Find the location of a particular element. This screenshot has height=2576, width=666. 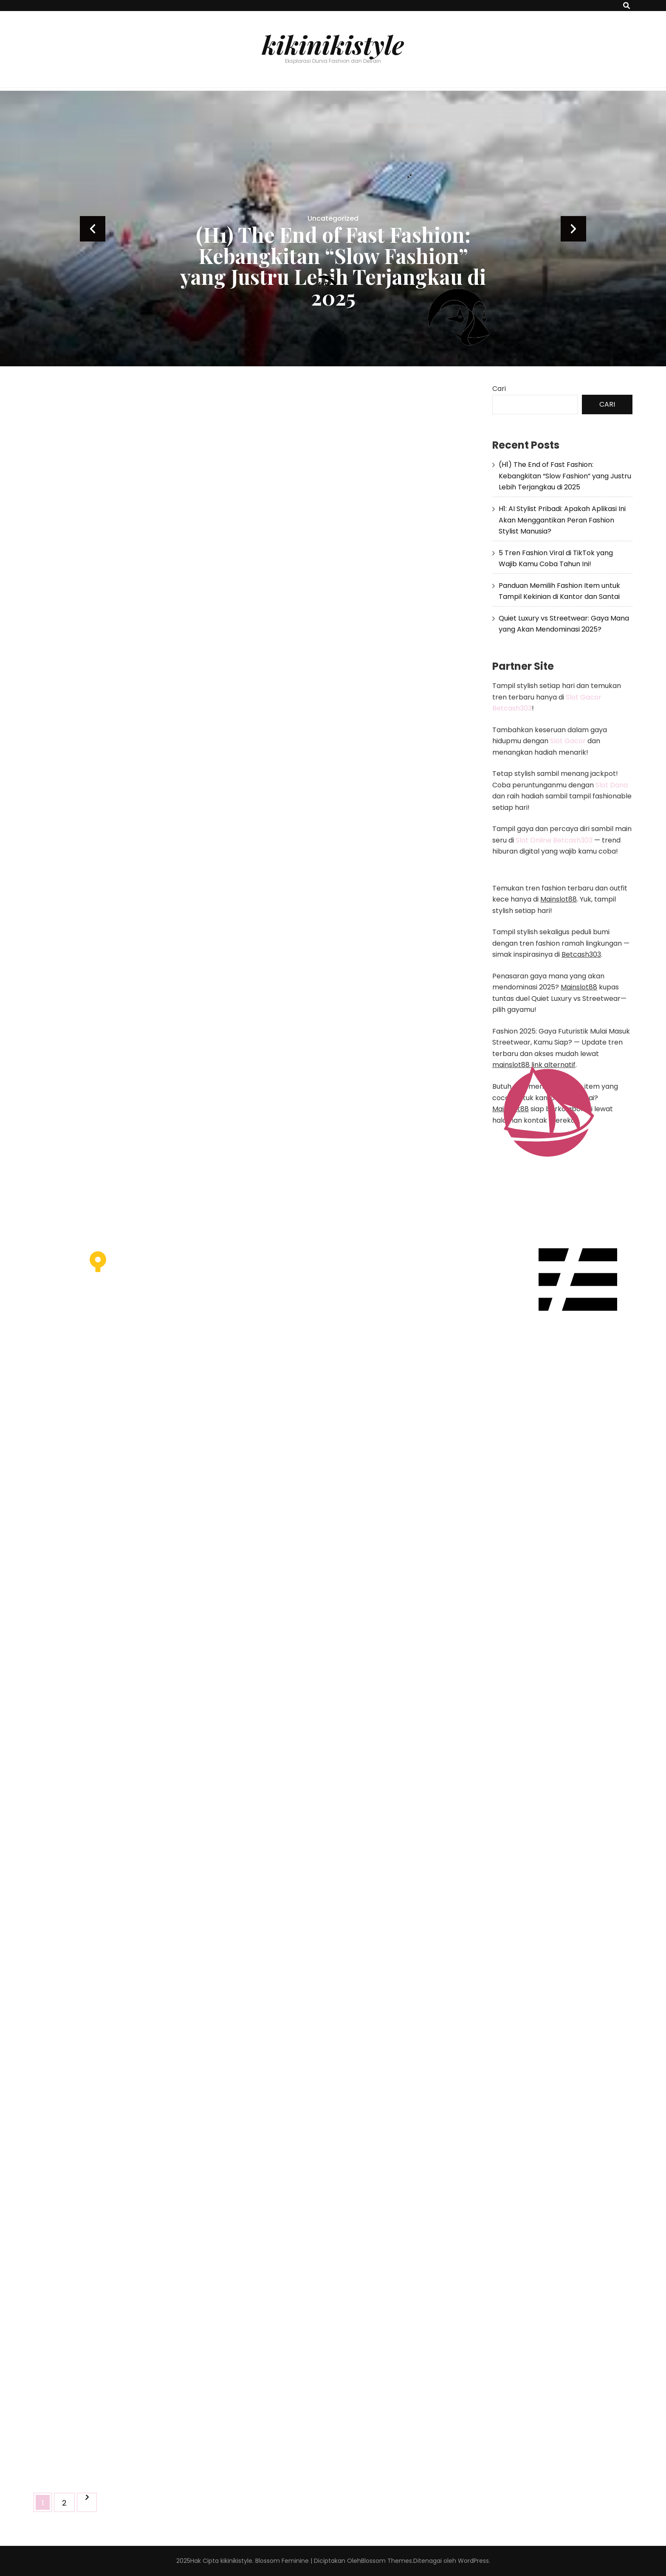

serverless framework logo is located at coordinates (578, 1279).